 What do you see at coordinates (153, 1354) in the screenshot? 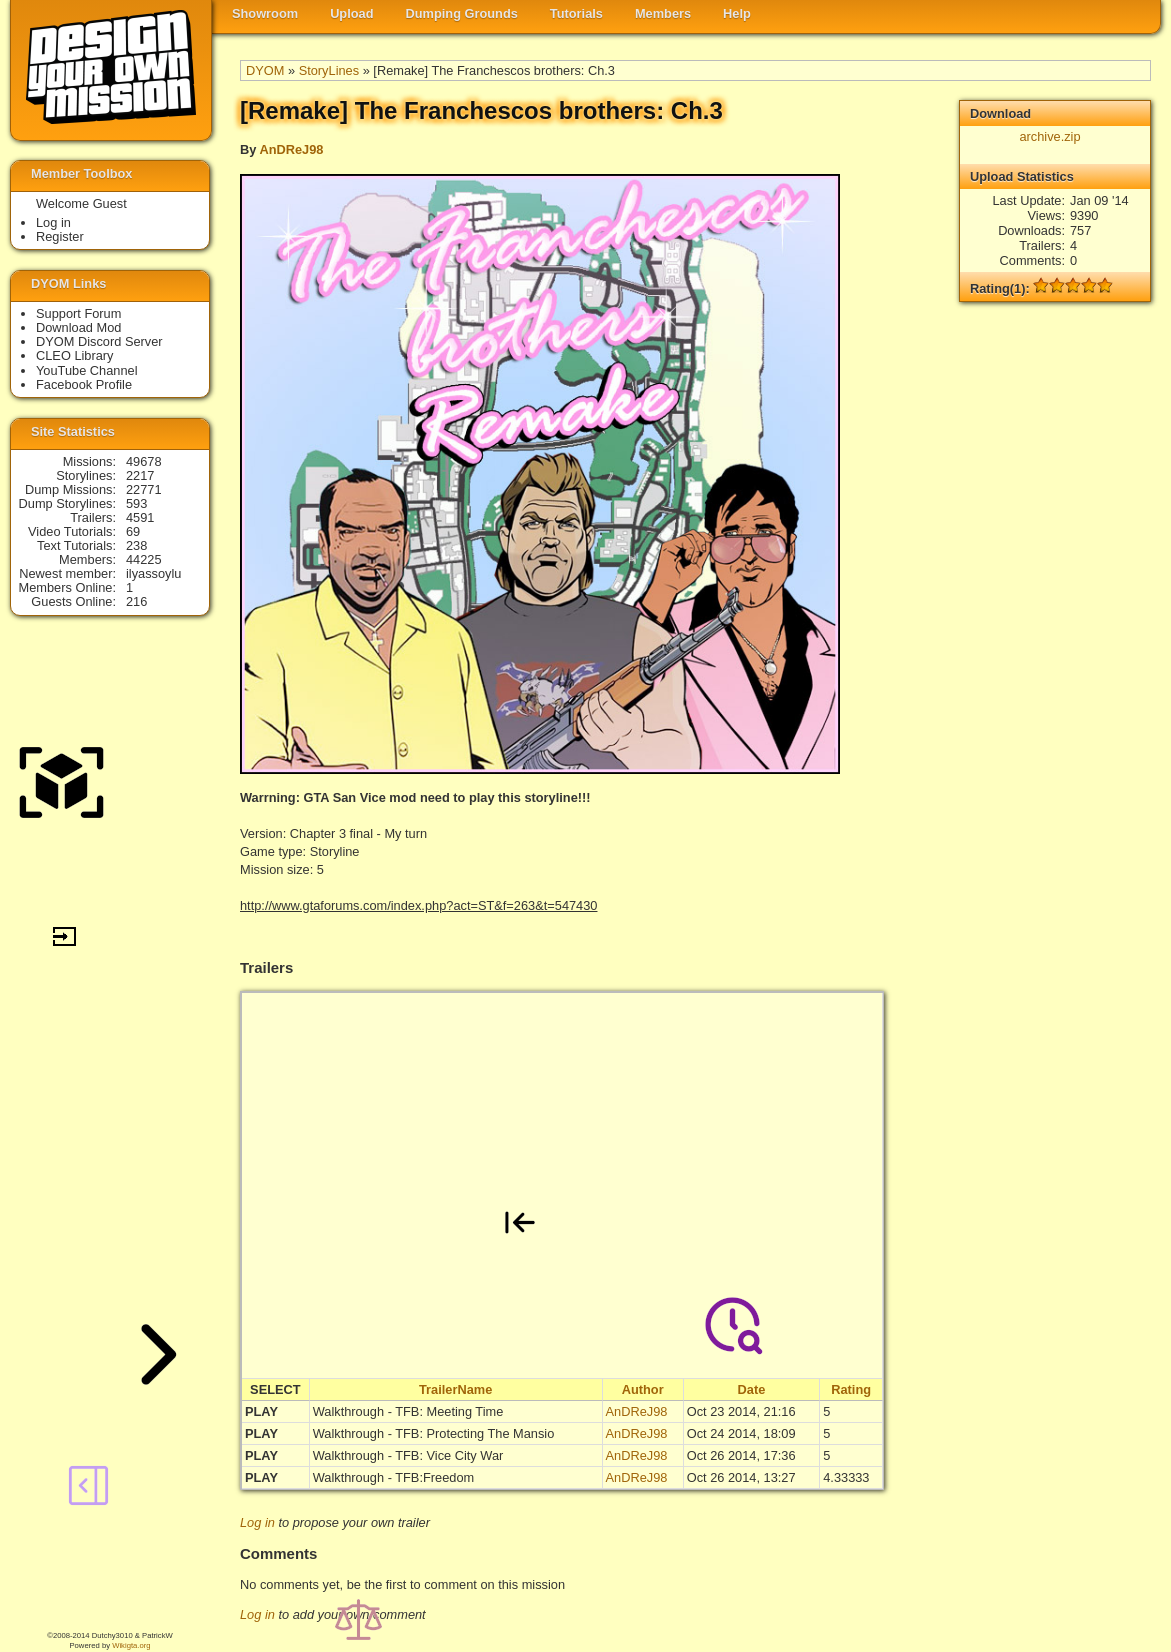
I see `navigate to the next item or page` at bounding box center [153, 1354].